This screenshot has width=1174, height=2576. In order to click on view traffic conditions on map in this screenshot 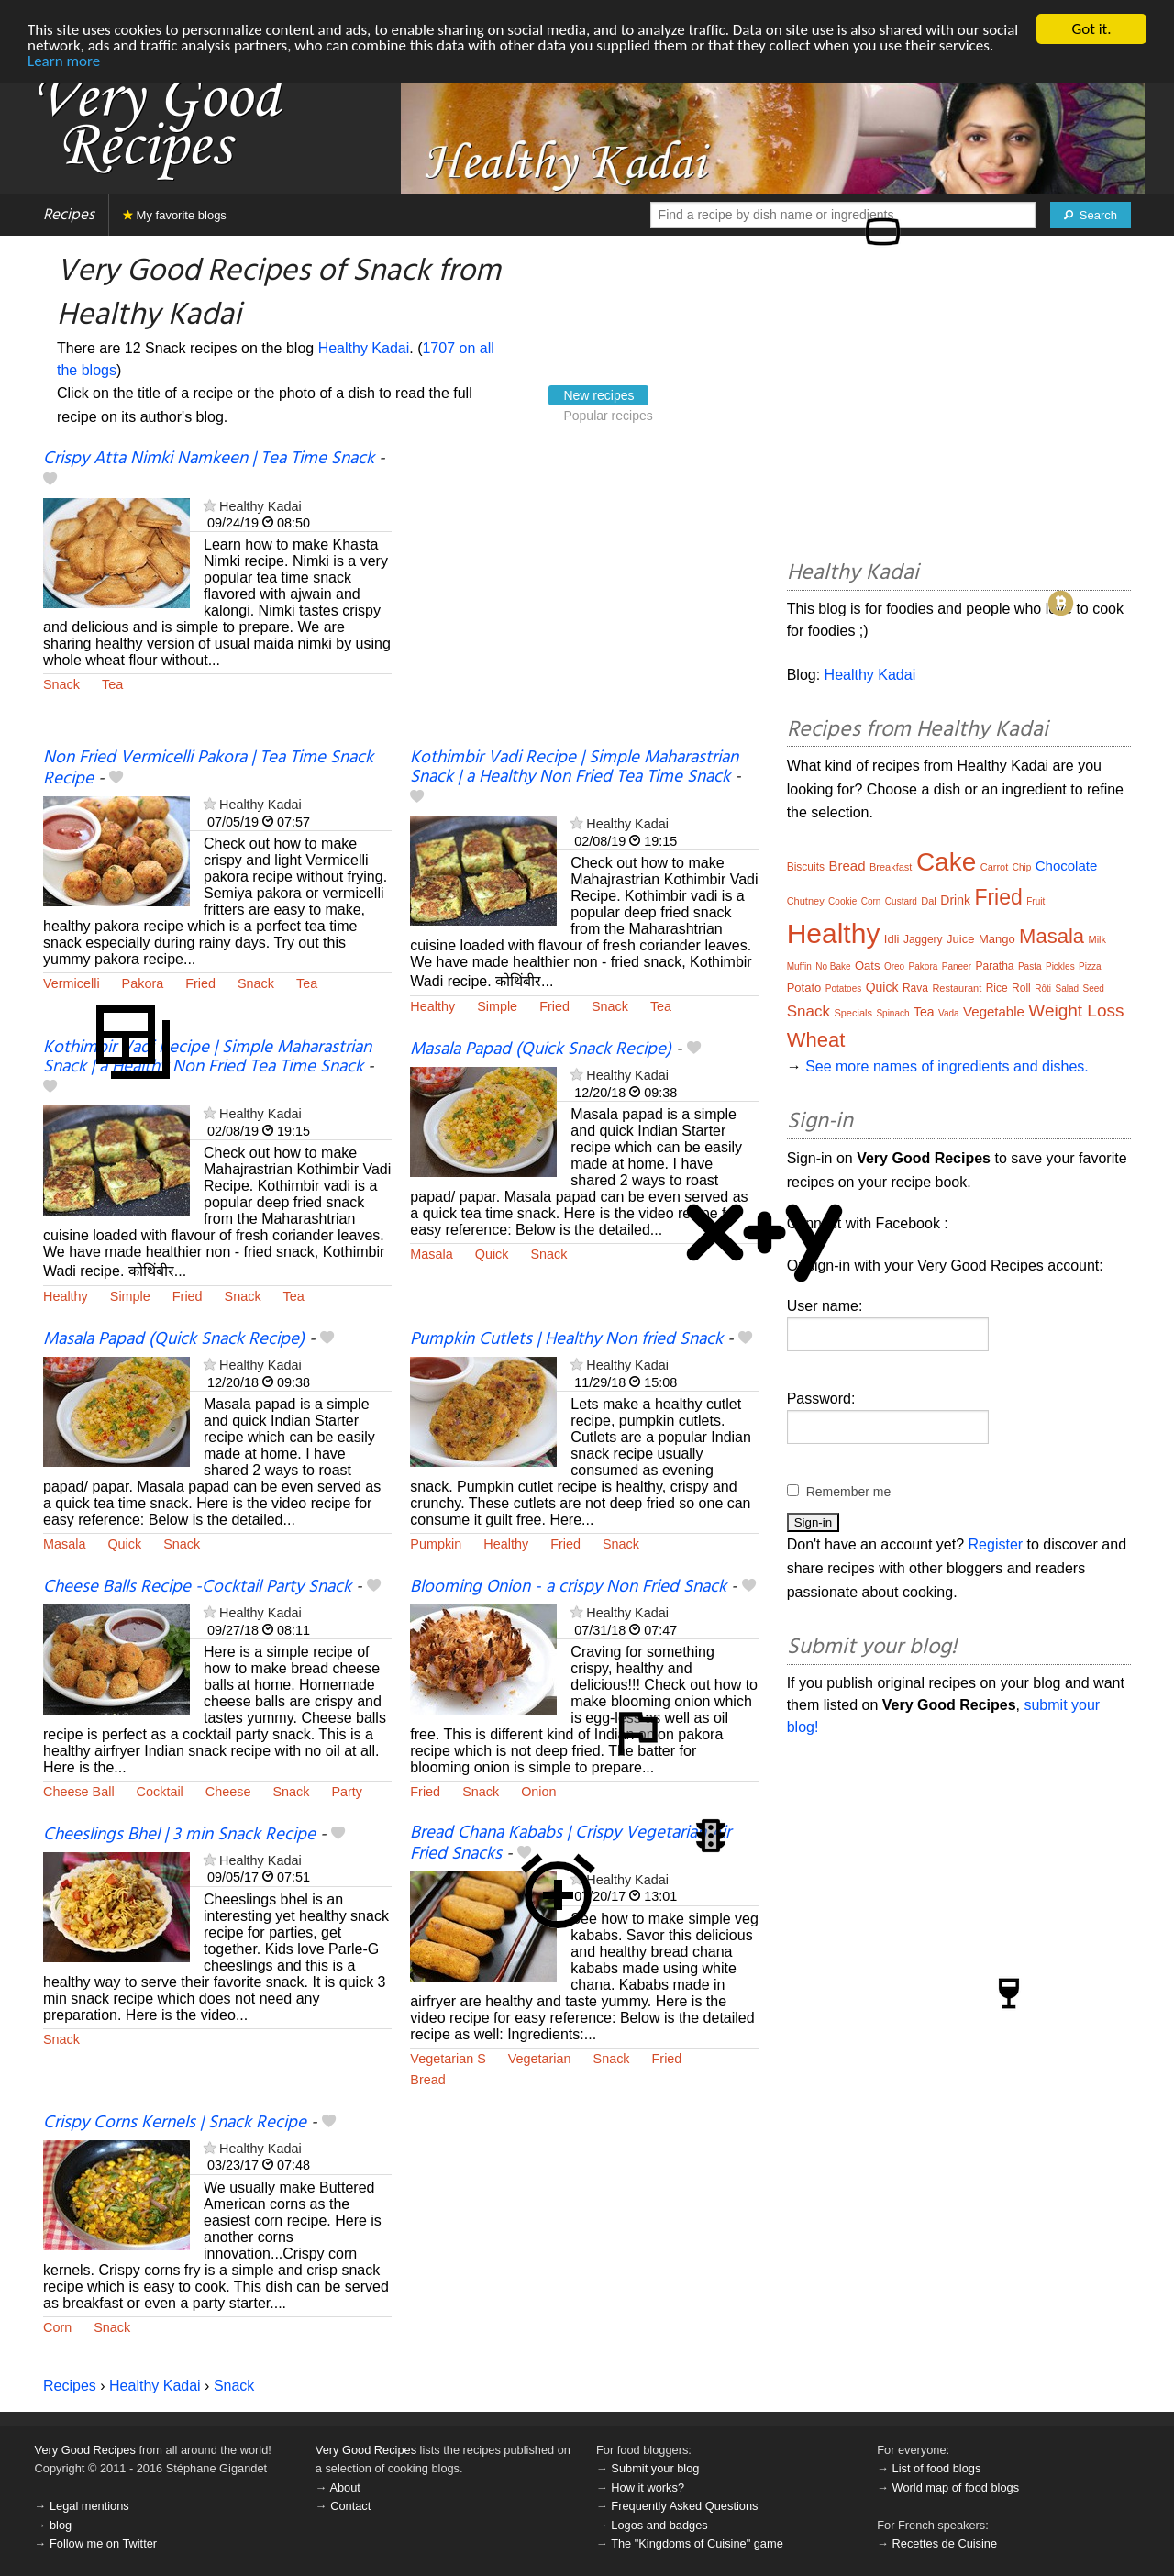, I will do `click(711, 1836)`.